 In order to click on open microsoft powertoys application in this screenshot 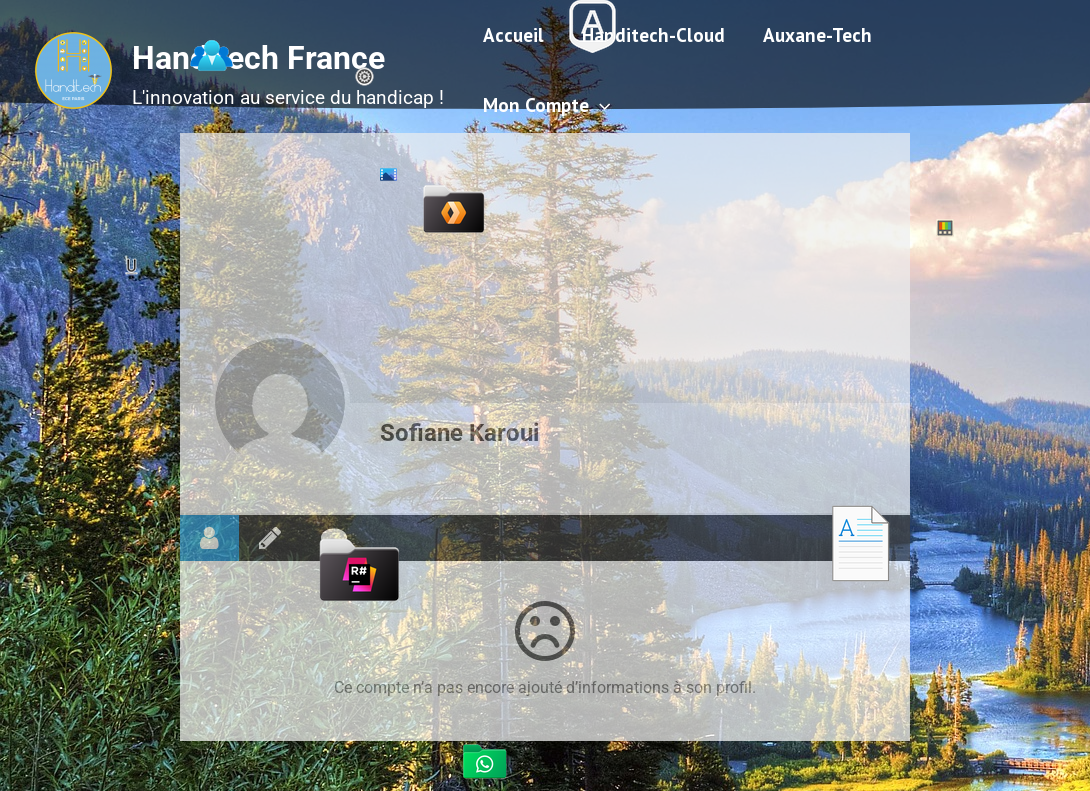, I will do `click(945, 228)`.